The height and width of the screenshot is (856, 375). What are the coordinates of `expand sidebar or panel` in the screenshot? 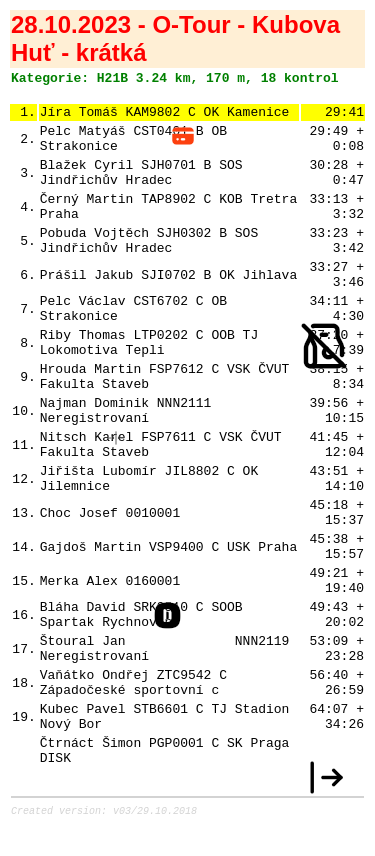 It's located at (326, 777).